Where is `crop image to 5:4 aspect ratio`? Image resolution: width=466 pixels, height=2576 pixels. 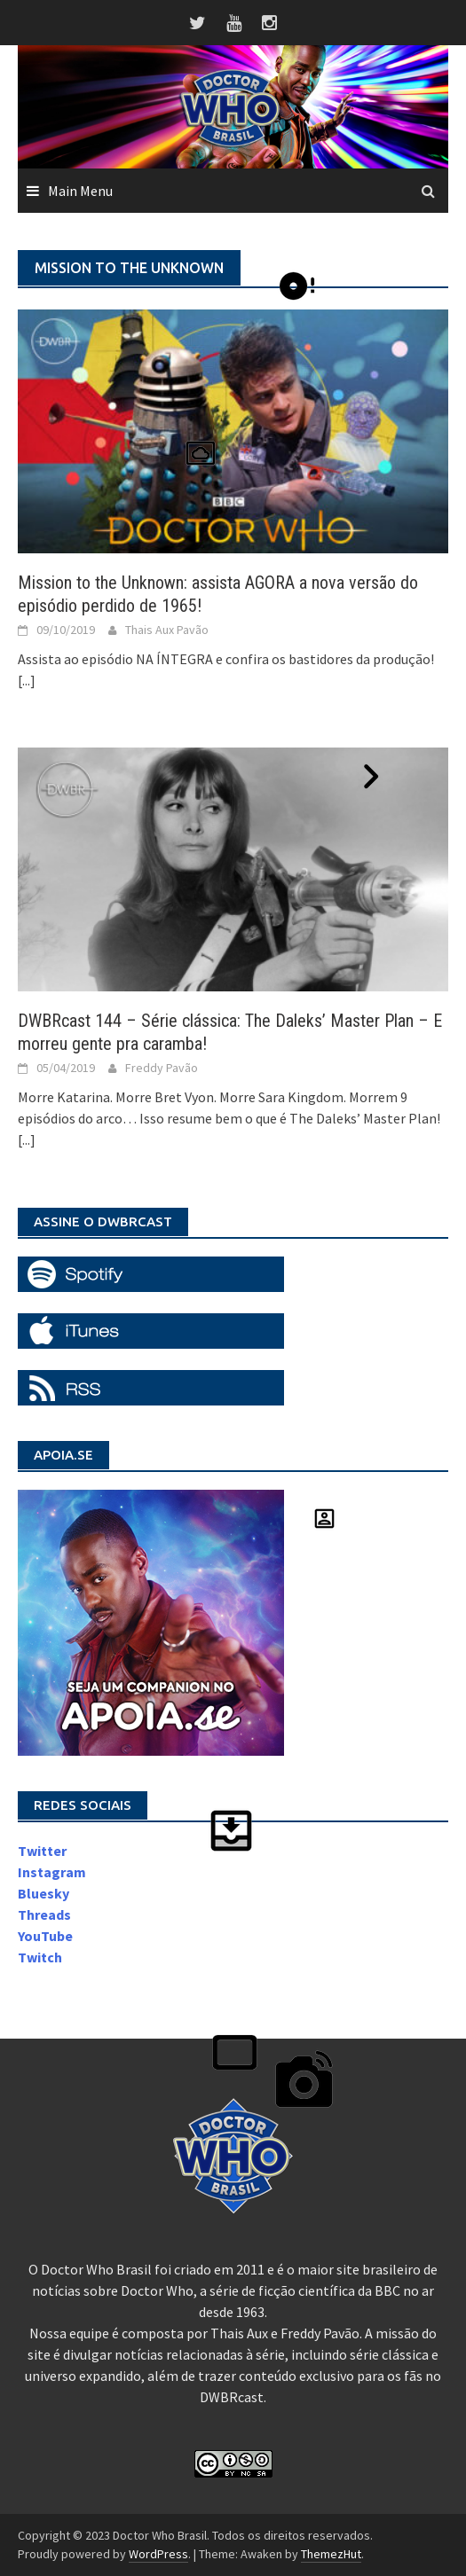 crop image to 5:4 aspect ratio is located at coordinates (234, 2052).